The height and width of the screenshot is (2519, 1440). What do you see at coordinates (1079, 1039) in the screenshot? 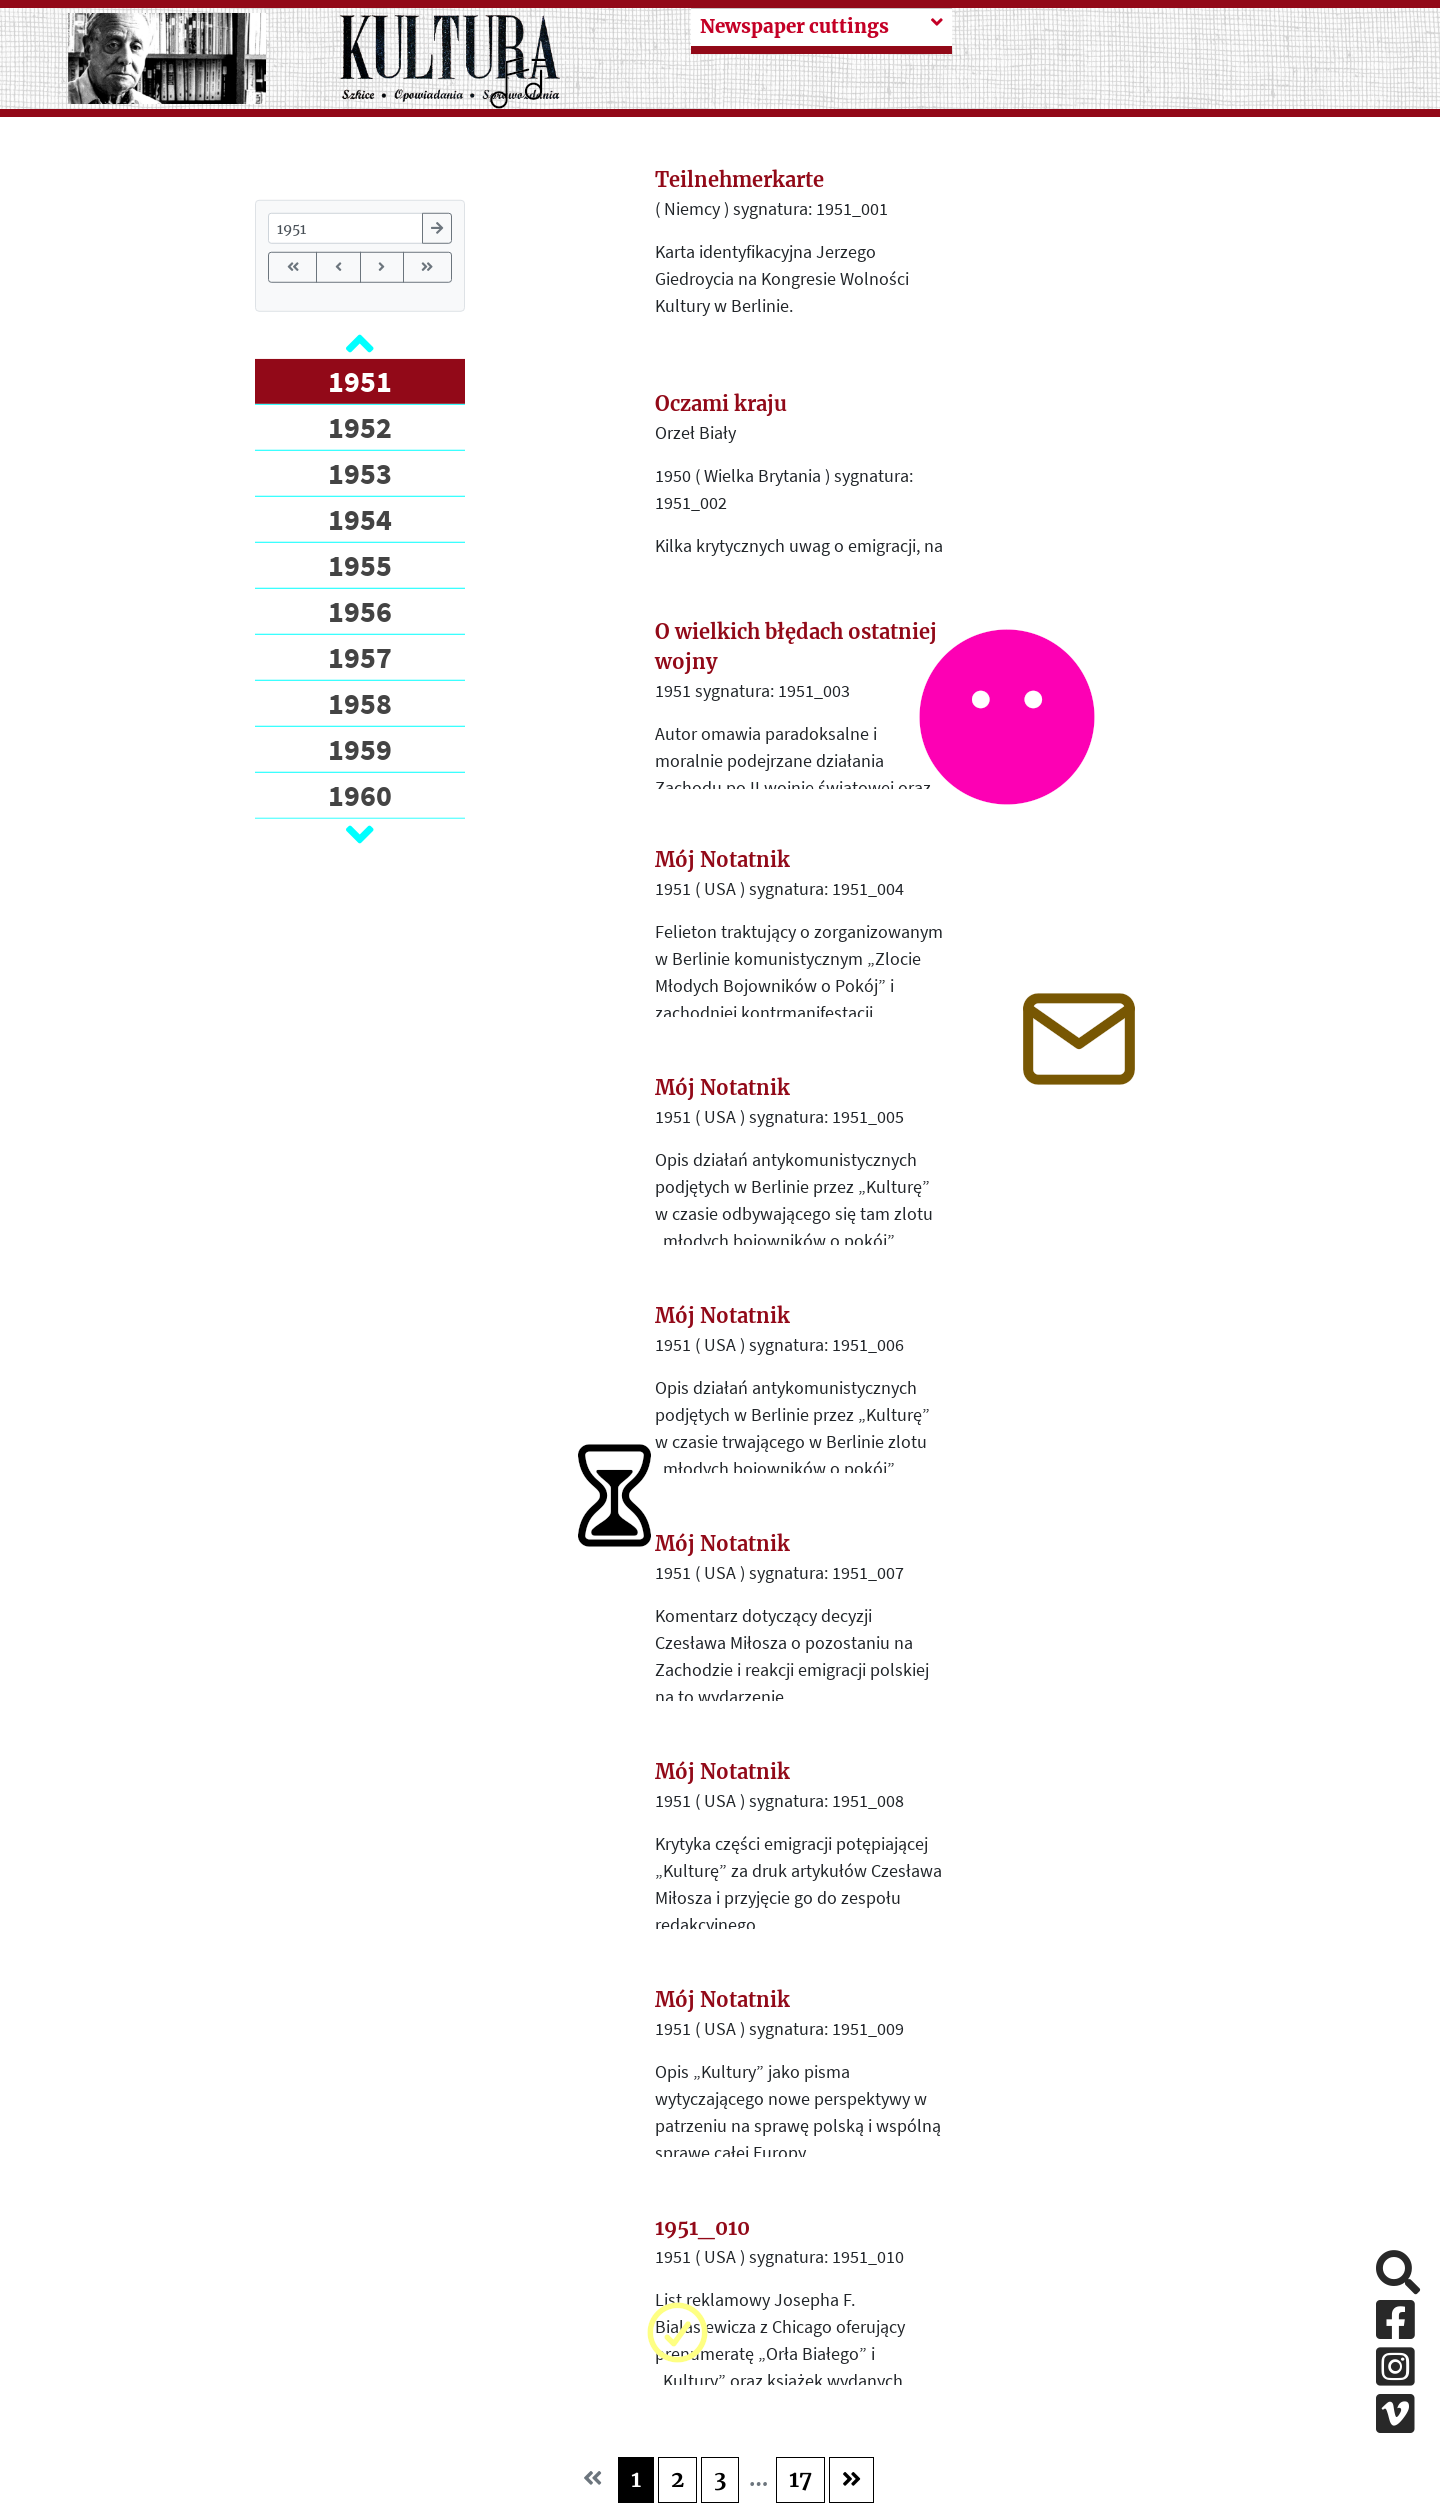
I see `open your email inbox` at bounding box center [1079, 1039].